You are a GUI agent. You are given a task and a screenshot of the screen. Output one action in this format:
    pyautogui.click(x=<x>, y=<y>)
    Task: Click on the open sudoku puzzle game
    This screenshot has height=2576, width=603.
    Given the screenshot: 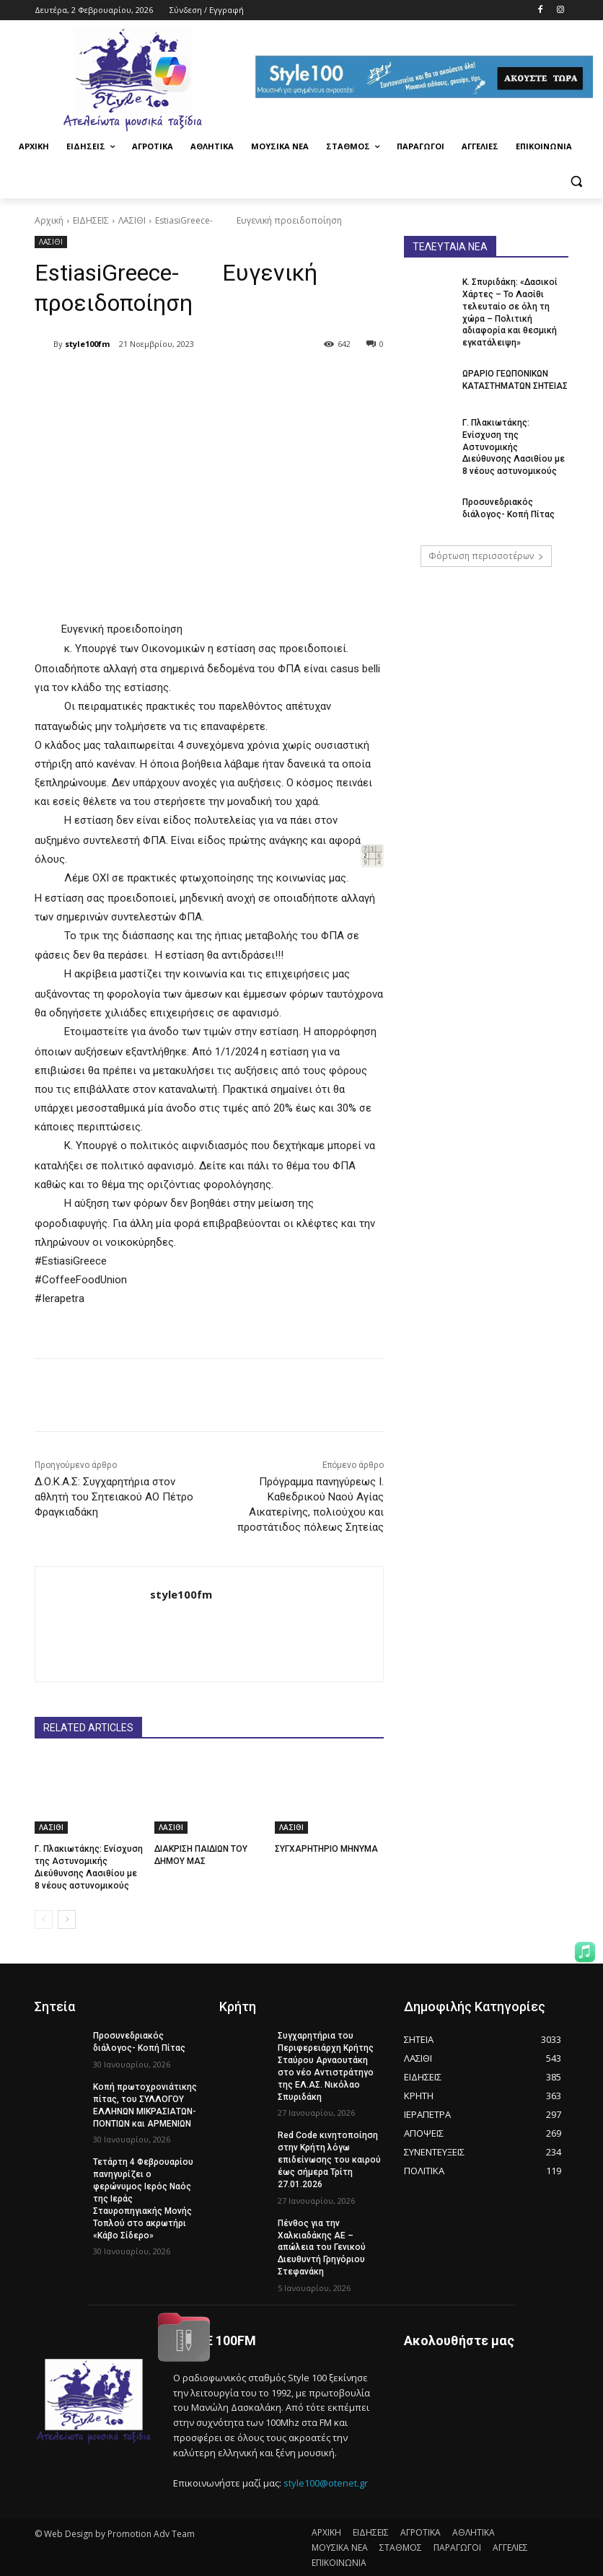 What is the action you would take?
    pyautogui.click(x=372, y=856)
    